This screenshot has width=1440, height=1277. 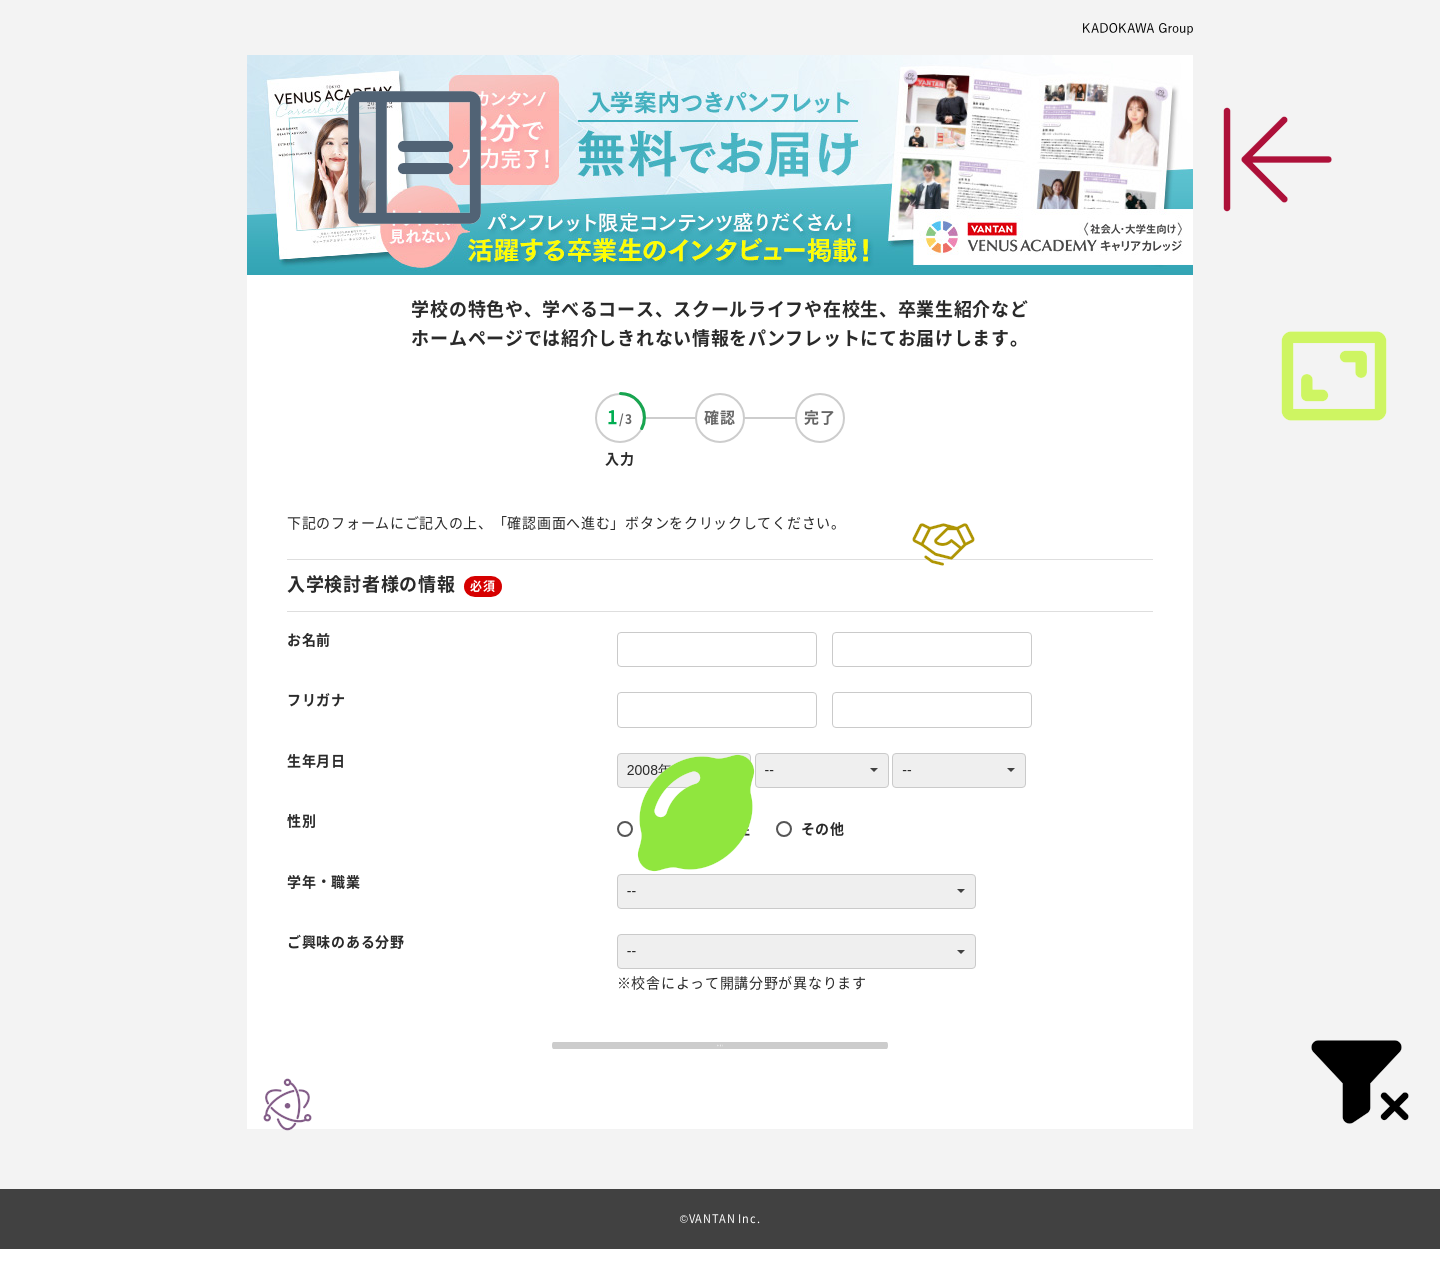 What do you see at coordinates (414, 157) in the screenshot?
I see `open your notebook or notes` at bounding box center [414, 157].